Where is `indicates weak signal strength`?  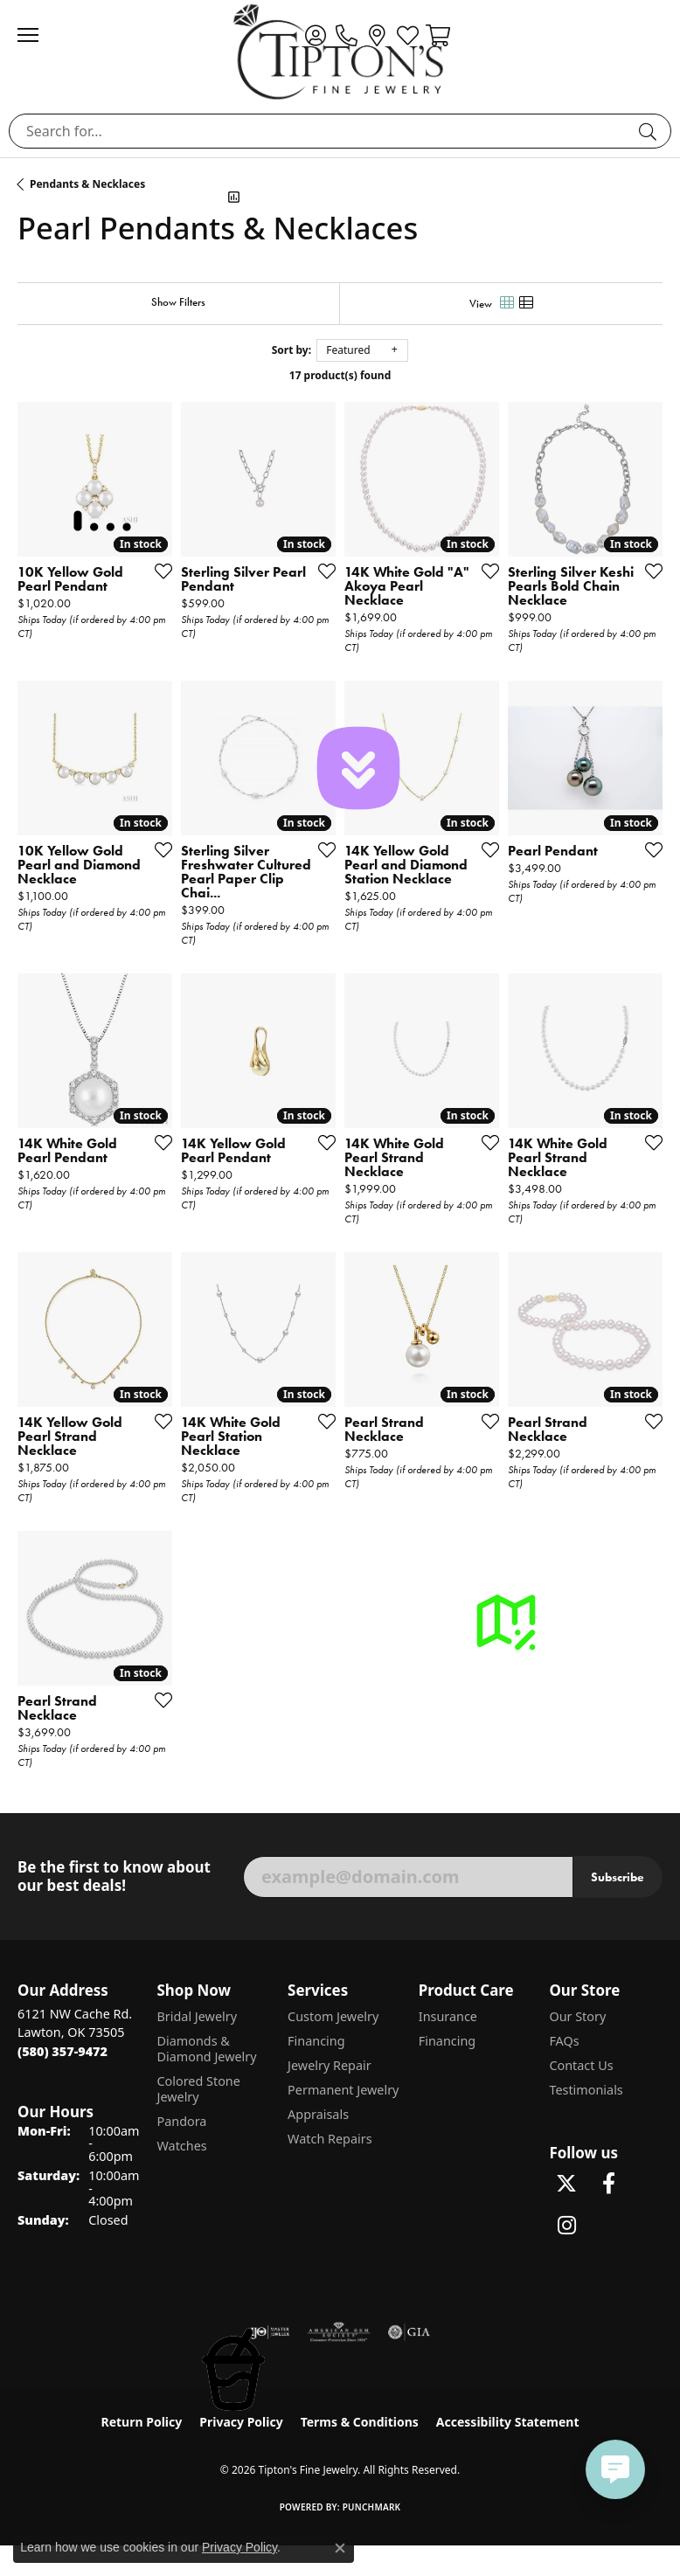 indicates weak signal strength is located at coordinates (102, 502).